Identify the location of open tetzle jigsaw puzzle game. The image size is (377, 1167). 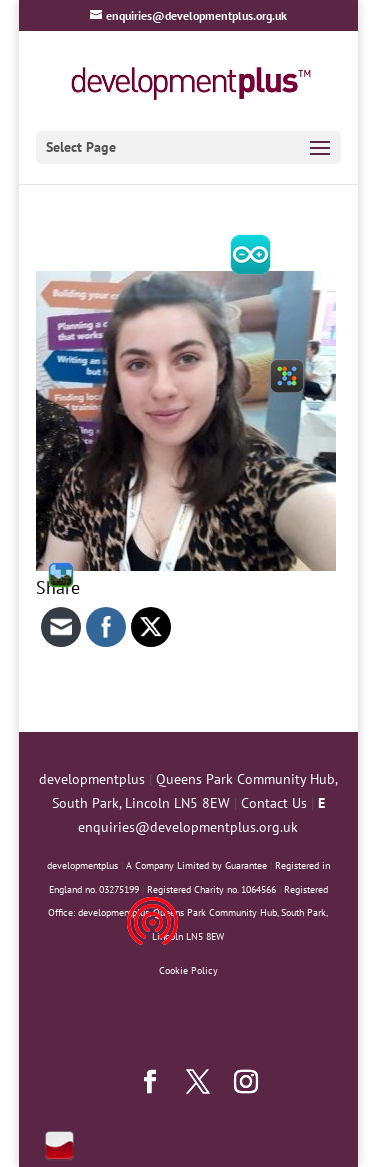
(61, 575).